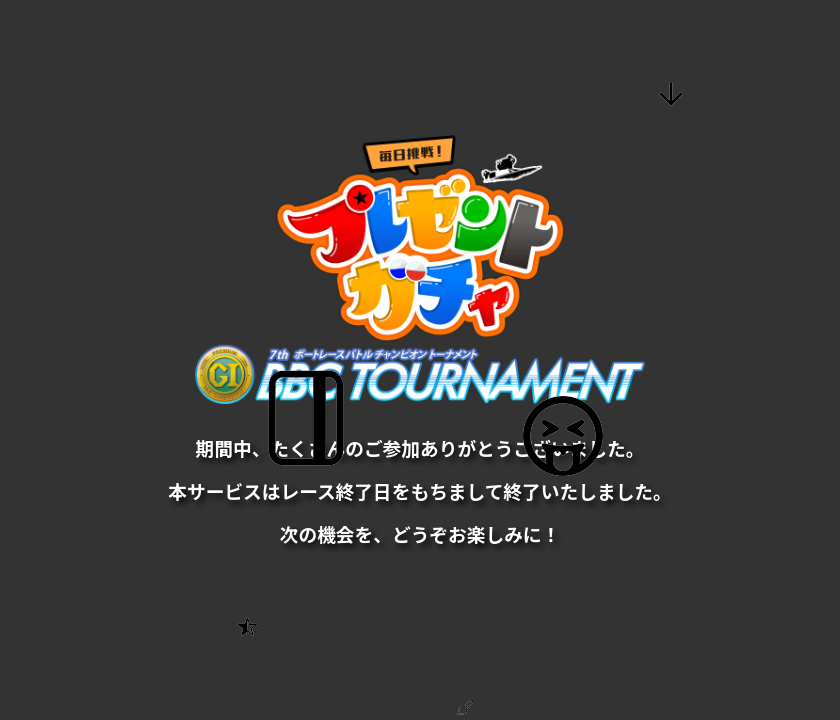 This screenshot has height=720, width=840. What do you see at coordinates (306, 418) in the screenshot?
I see `open your journal or diary` at bounding box center [306, 418].